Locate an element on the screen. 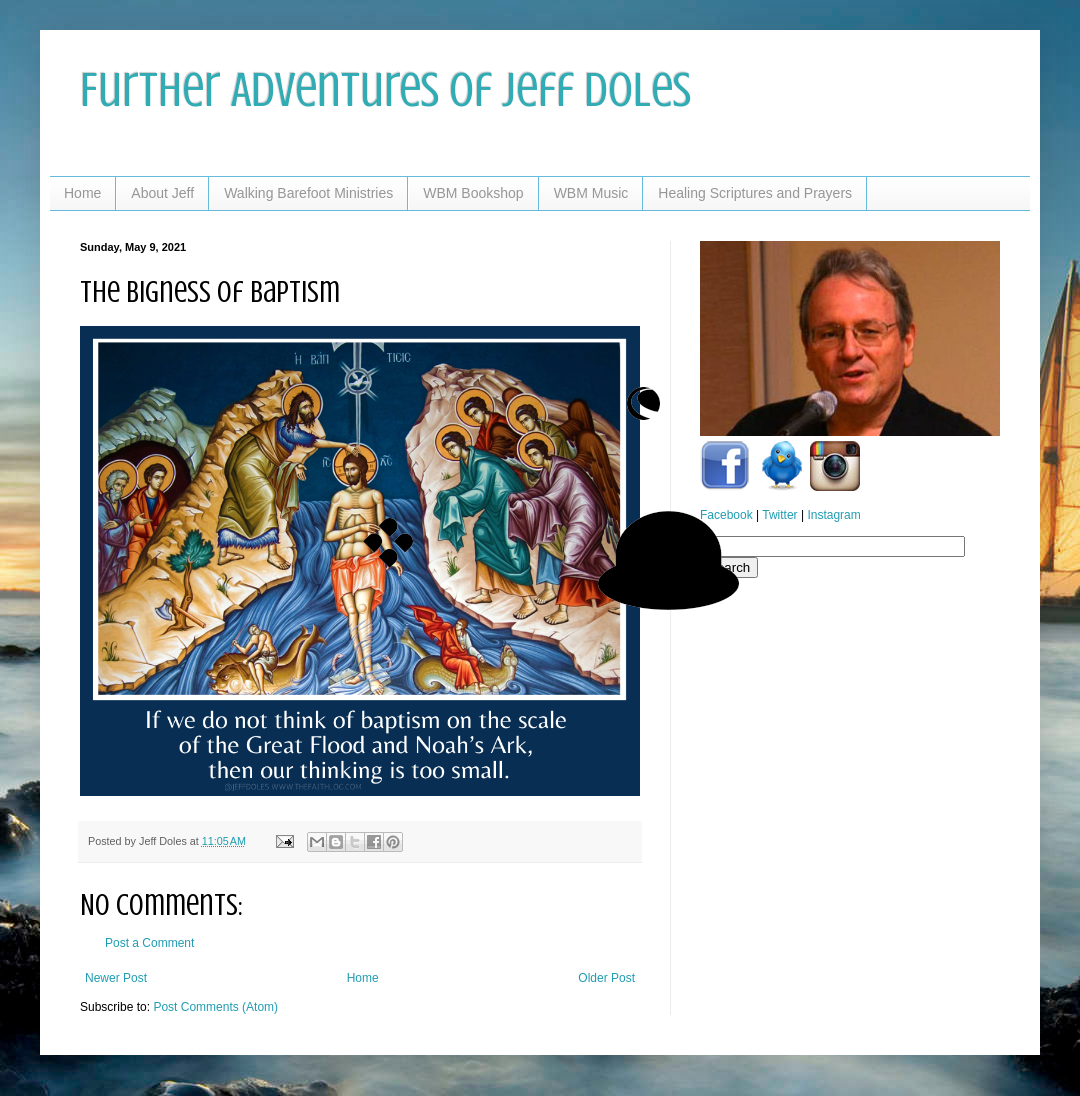 The image size is (1080, 1096). bentobox company logo is located at coordinates (388, 543).